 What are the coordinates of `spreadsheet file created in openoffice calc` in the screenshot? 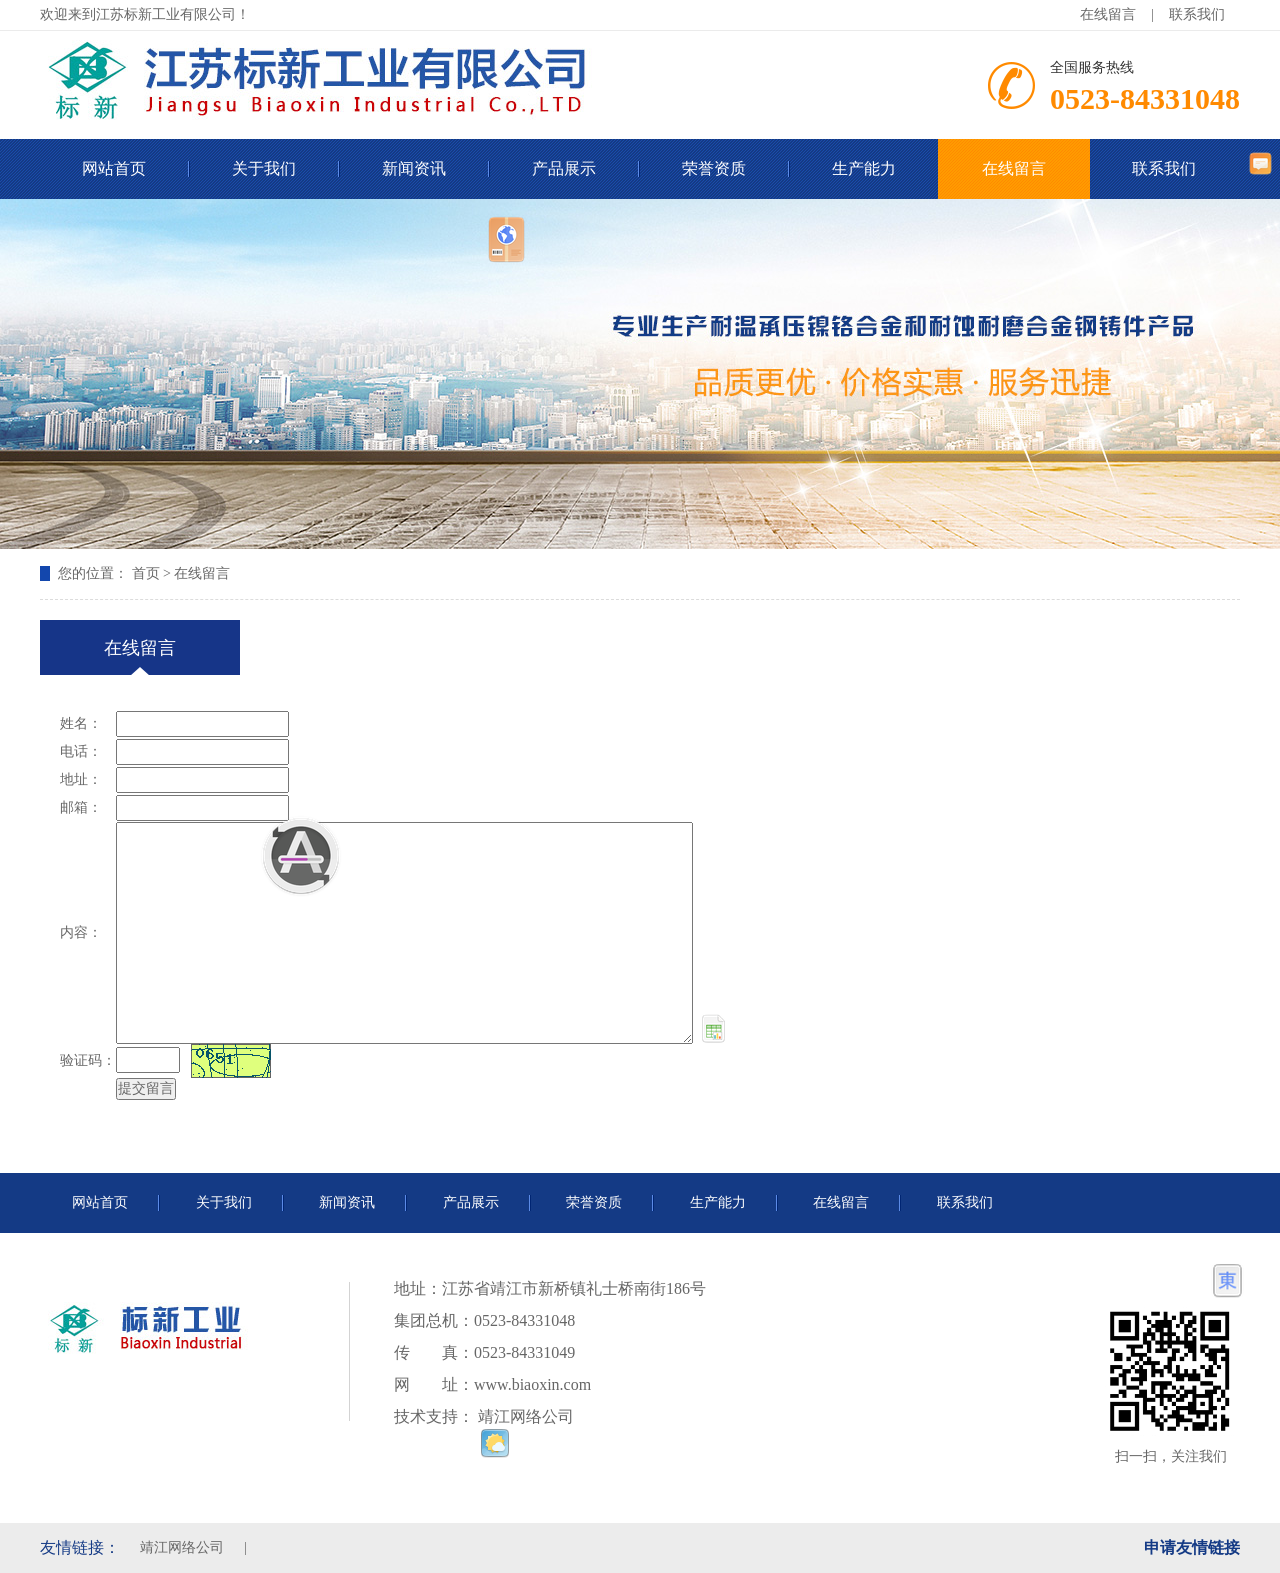 It's located at (713, 1028).